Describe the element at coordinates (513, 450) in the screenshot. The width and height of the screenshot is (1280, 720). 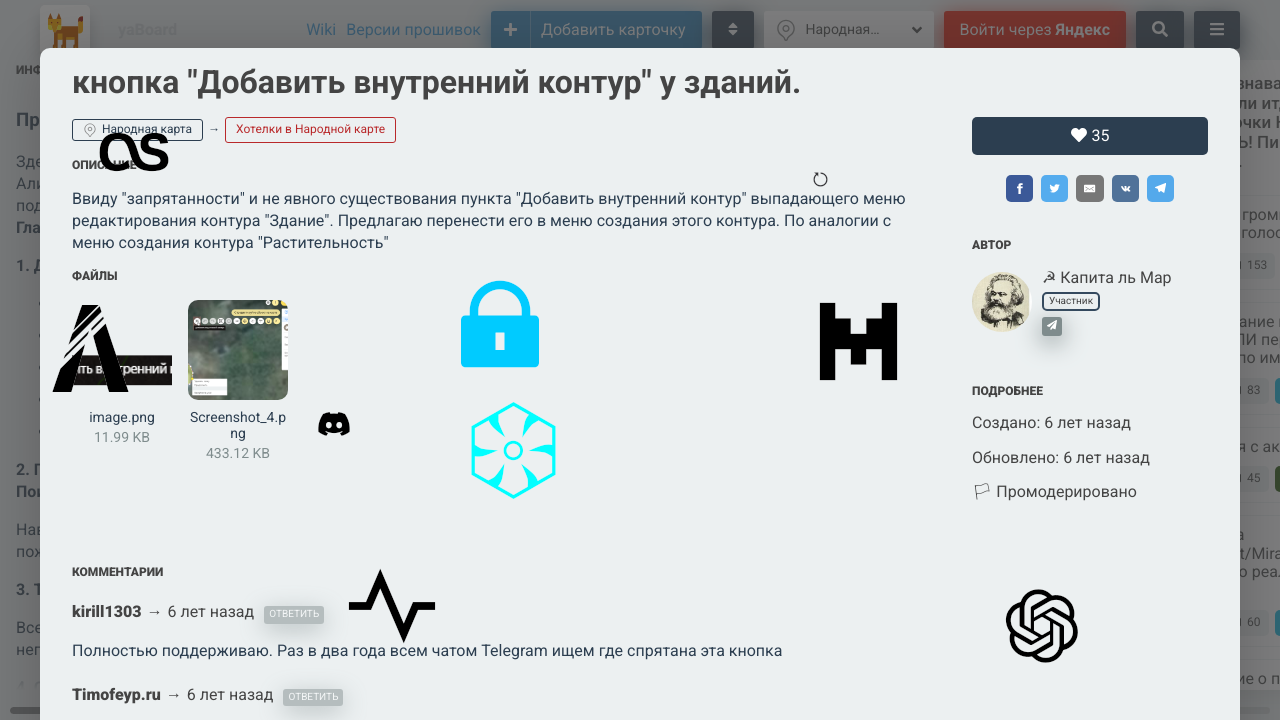
I see `semantic-release automation tool logo` at that location.